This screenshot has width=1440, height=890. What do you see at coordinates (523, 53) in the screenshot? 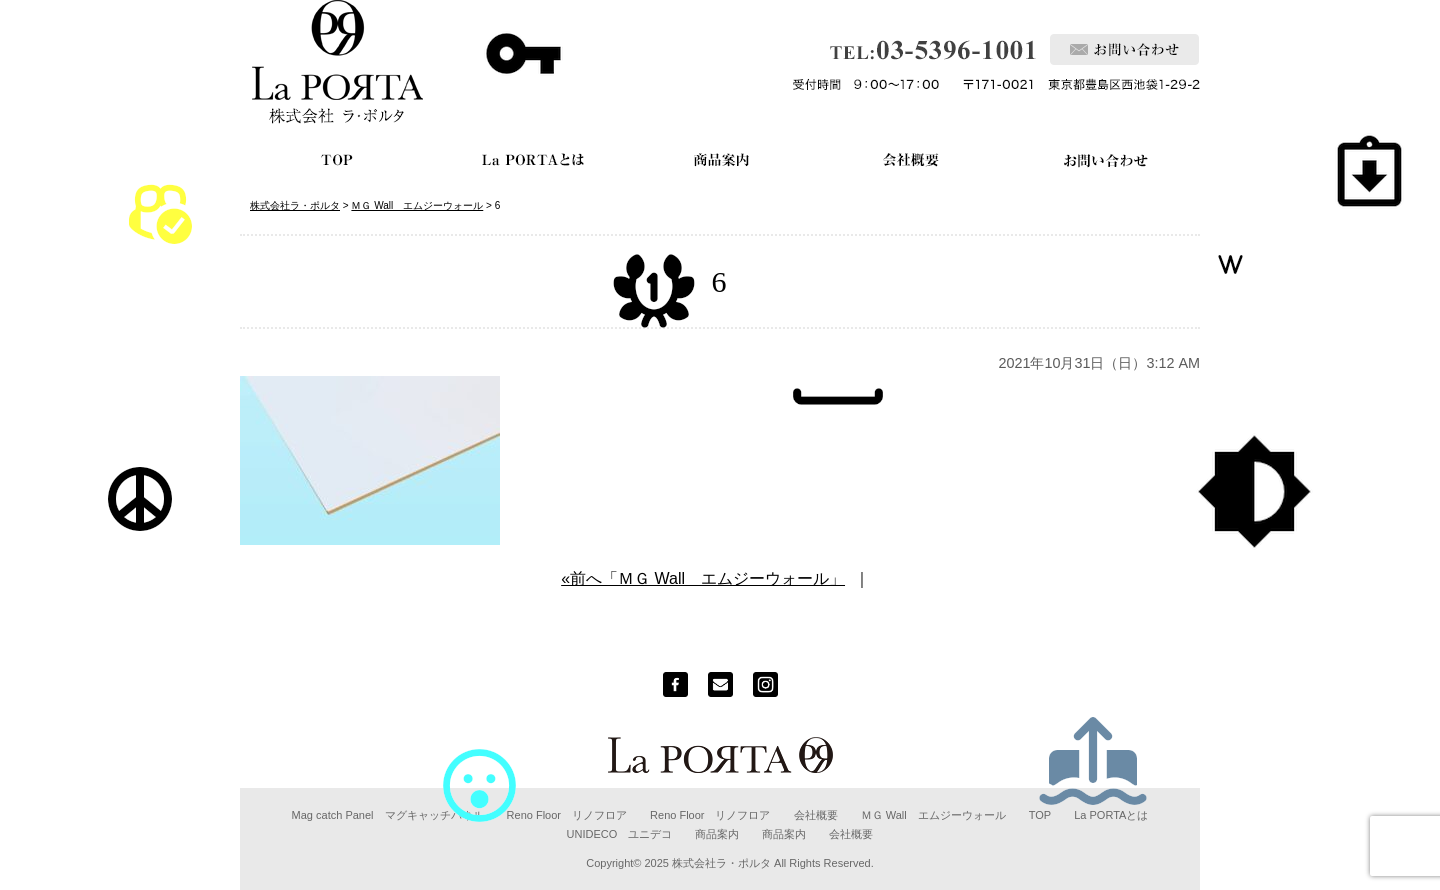
I see `access VPN or secure connection settings` at bounding box center [523, 53].